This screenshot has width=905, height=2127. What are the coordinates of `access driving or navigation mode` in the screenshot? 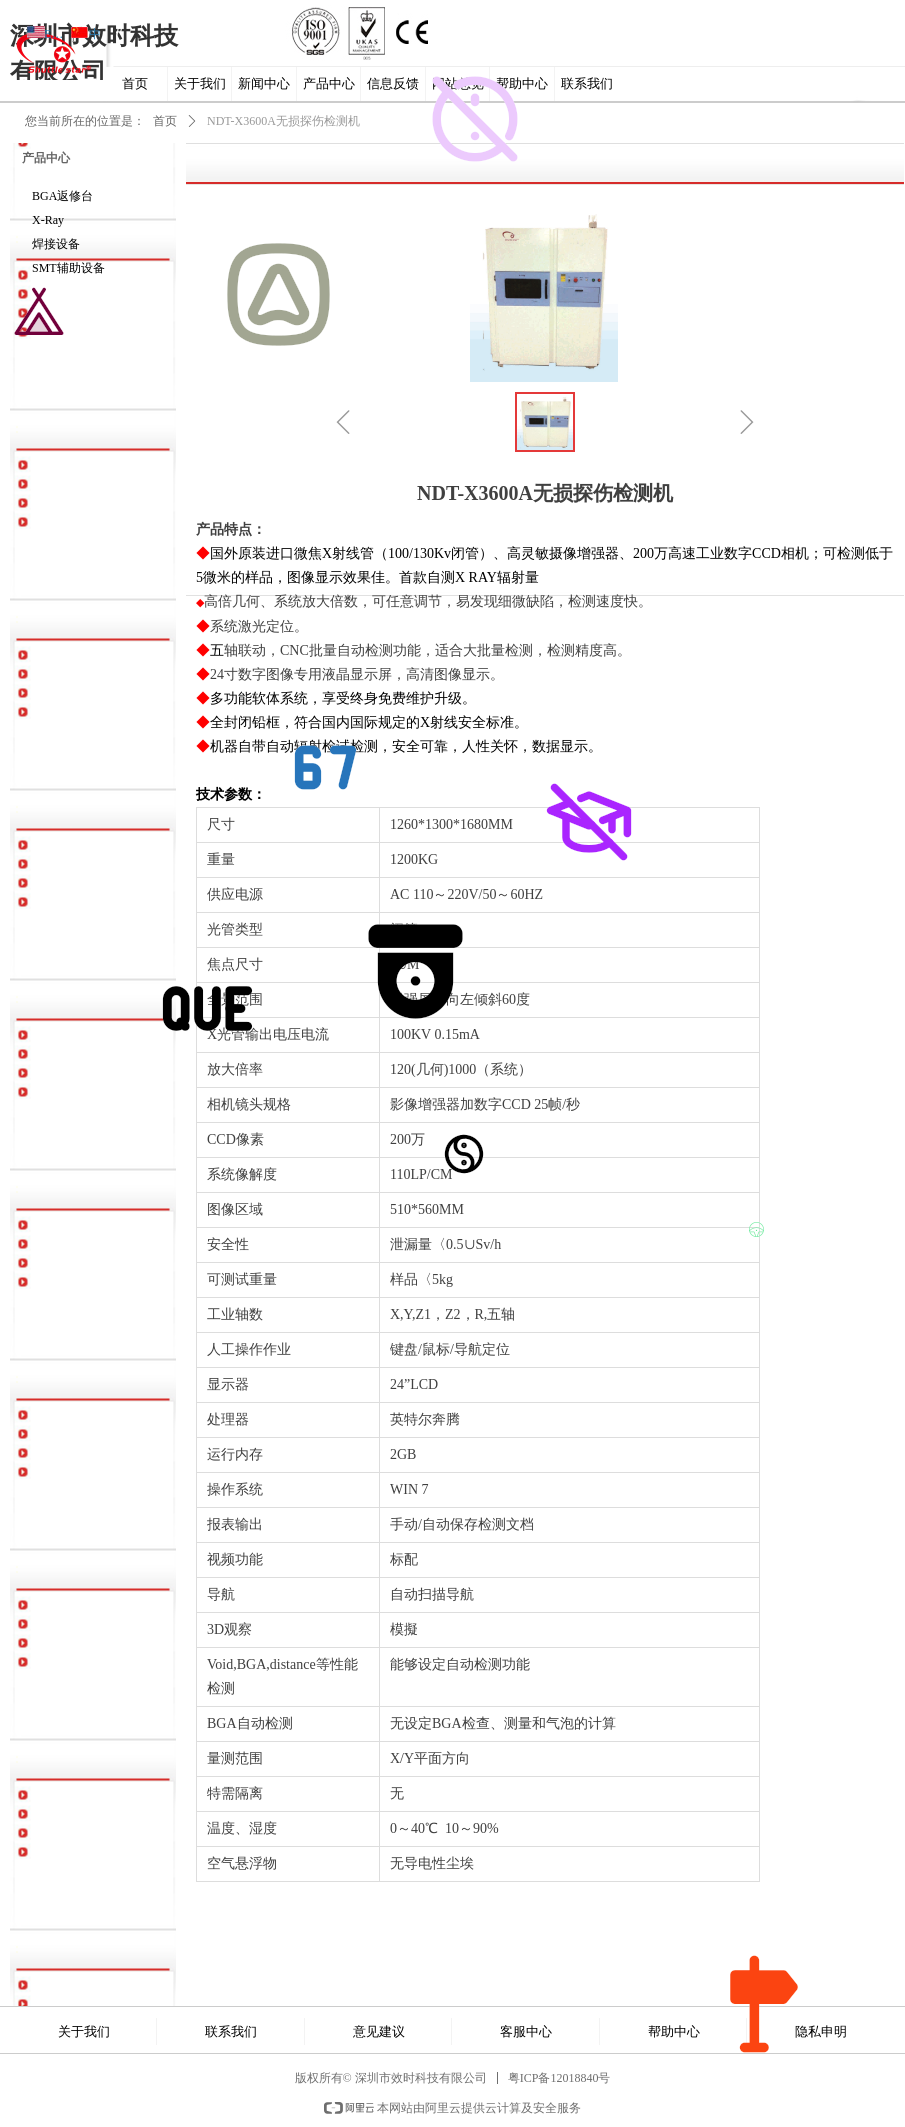 It's located at (756, 1229).